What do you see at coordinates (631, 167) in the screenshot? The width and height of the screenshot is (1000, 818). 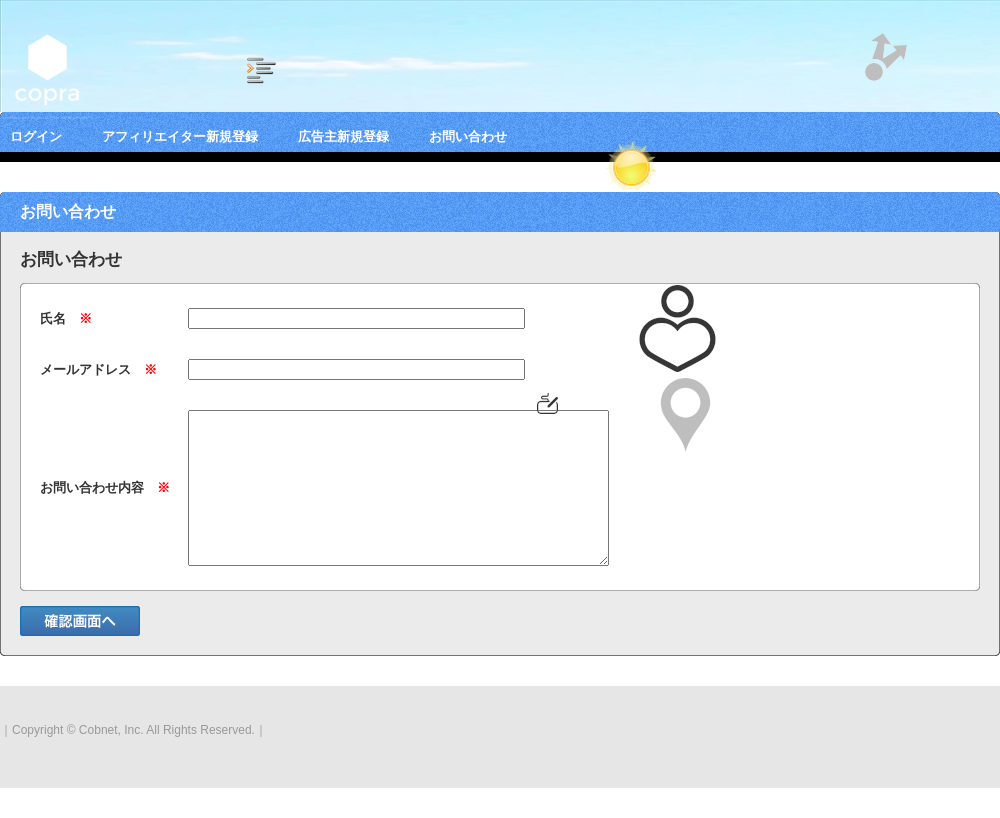 I see `indicates clear, sunny weather conditions` at bounding box center [631, 167].